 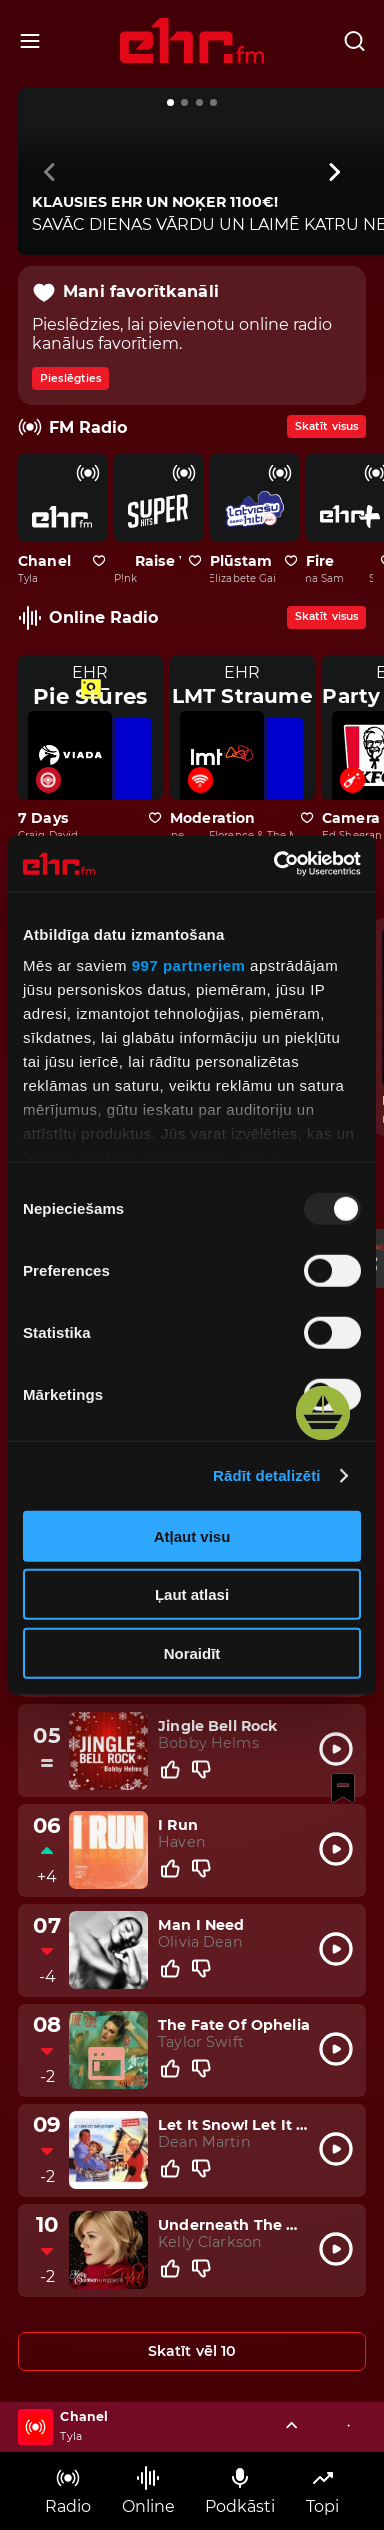 What do you see at coordinates (343, 1788) in the screenshot?
I see `remove from saved bookmarks` at bounding box center [343, 1788].